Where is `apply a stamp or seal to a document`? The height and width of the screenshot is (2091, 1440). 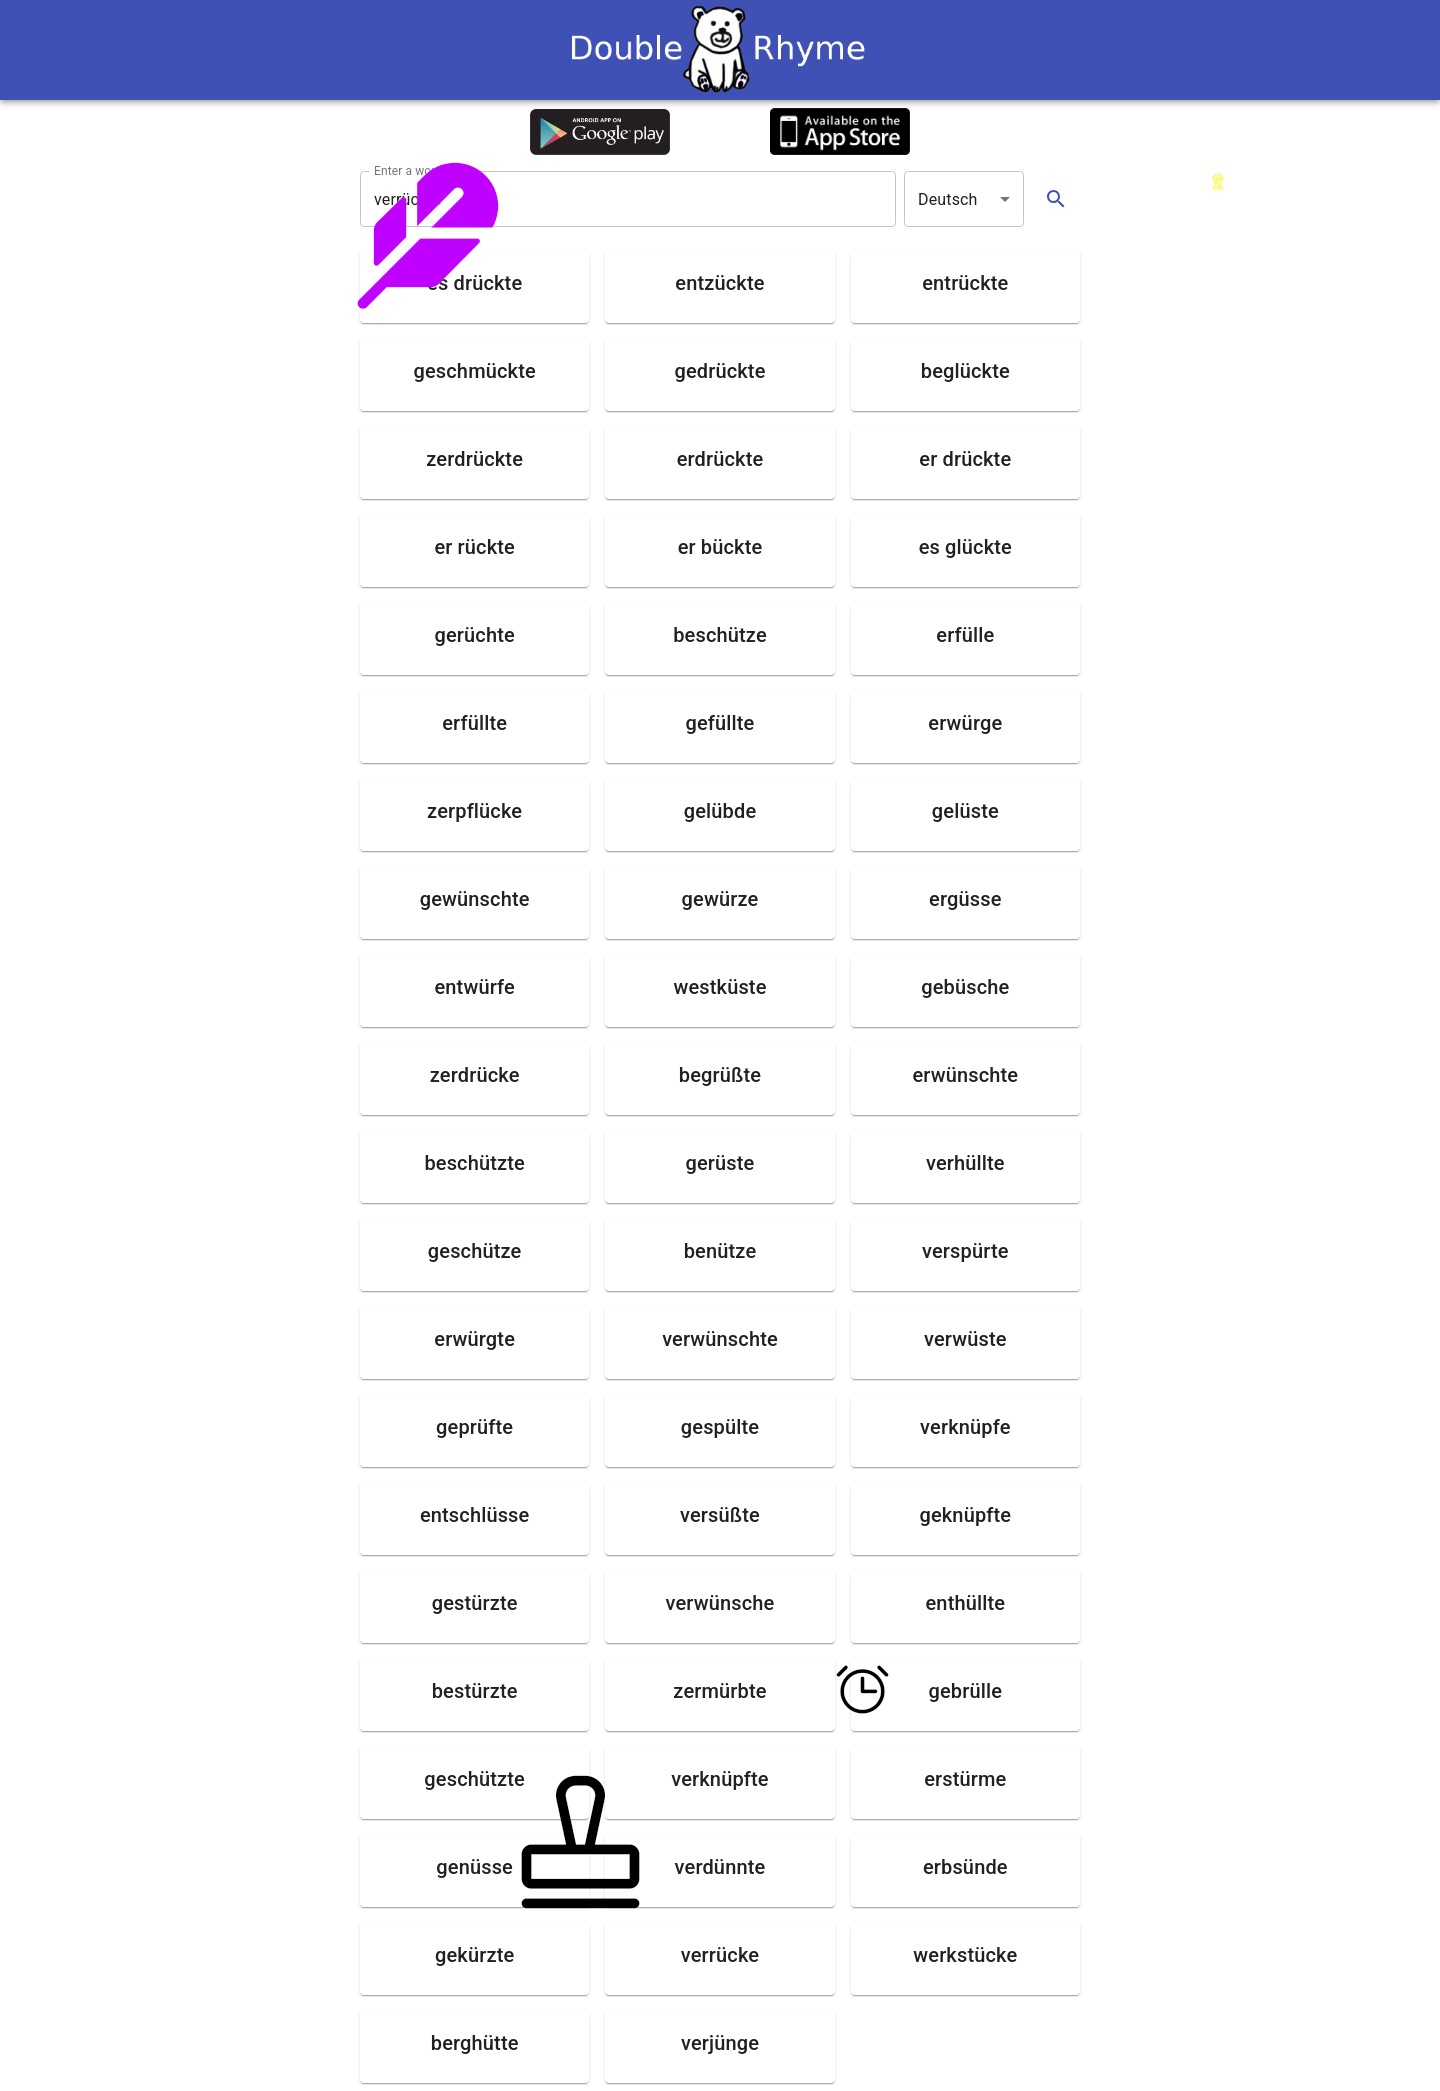 apply a stamp or seal to a document is located at coordinates (580, 1844).